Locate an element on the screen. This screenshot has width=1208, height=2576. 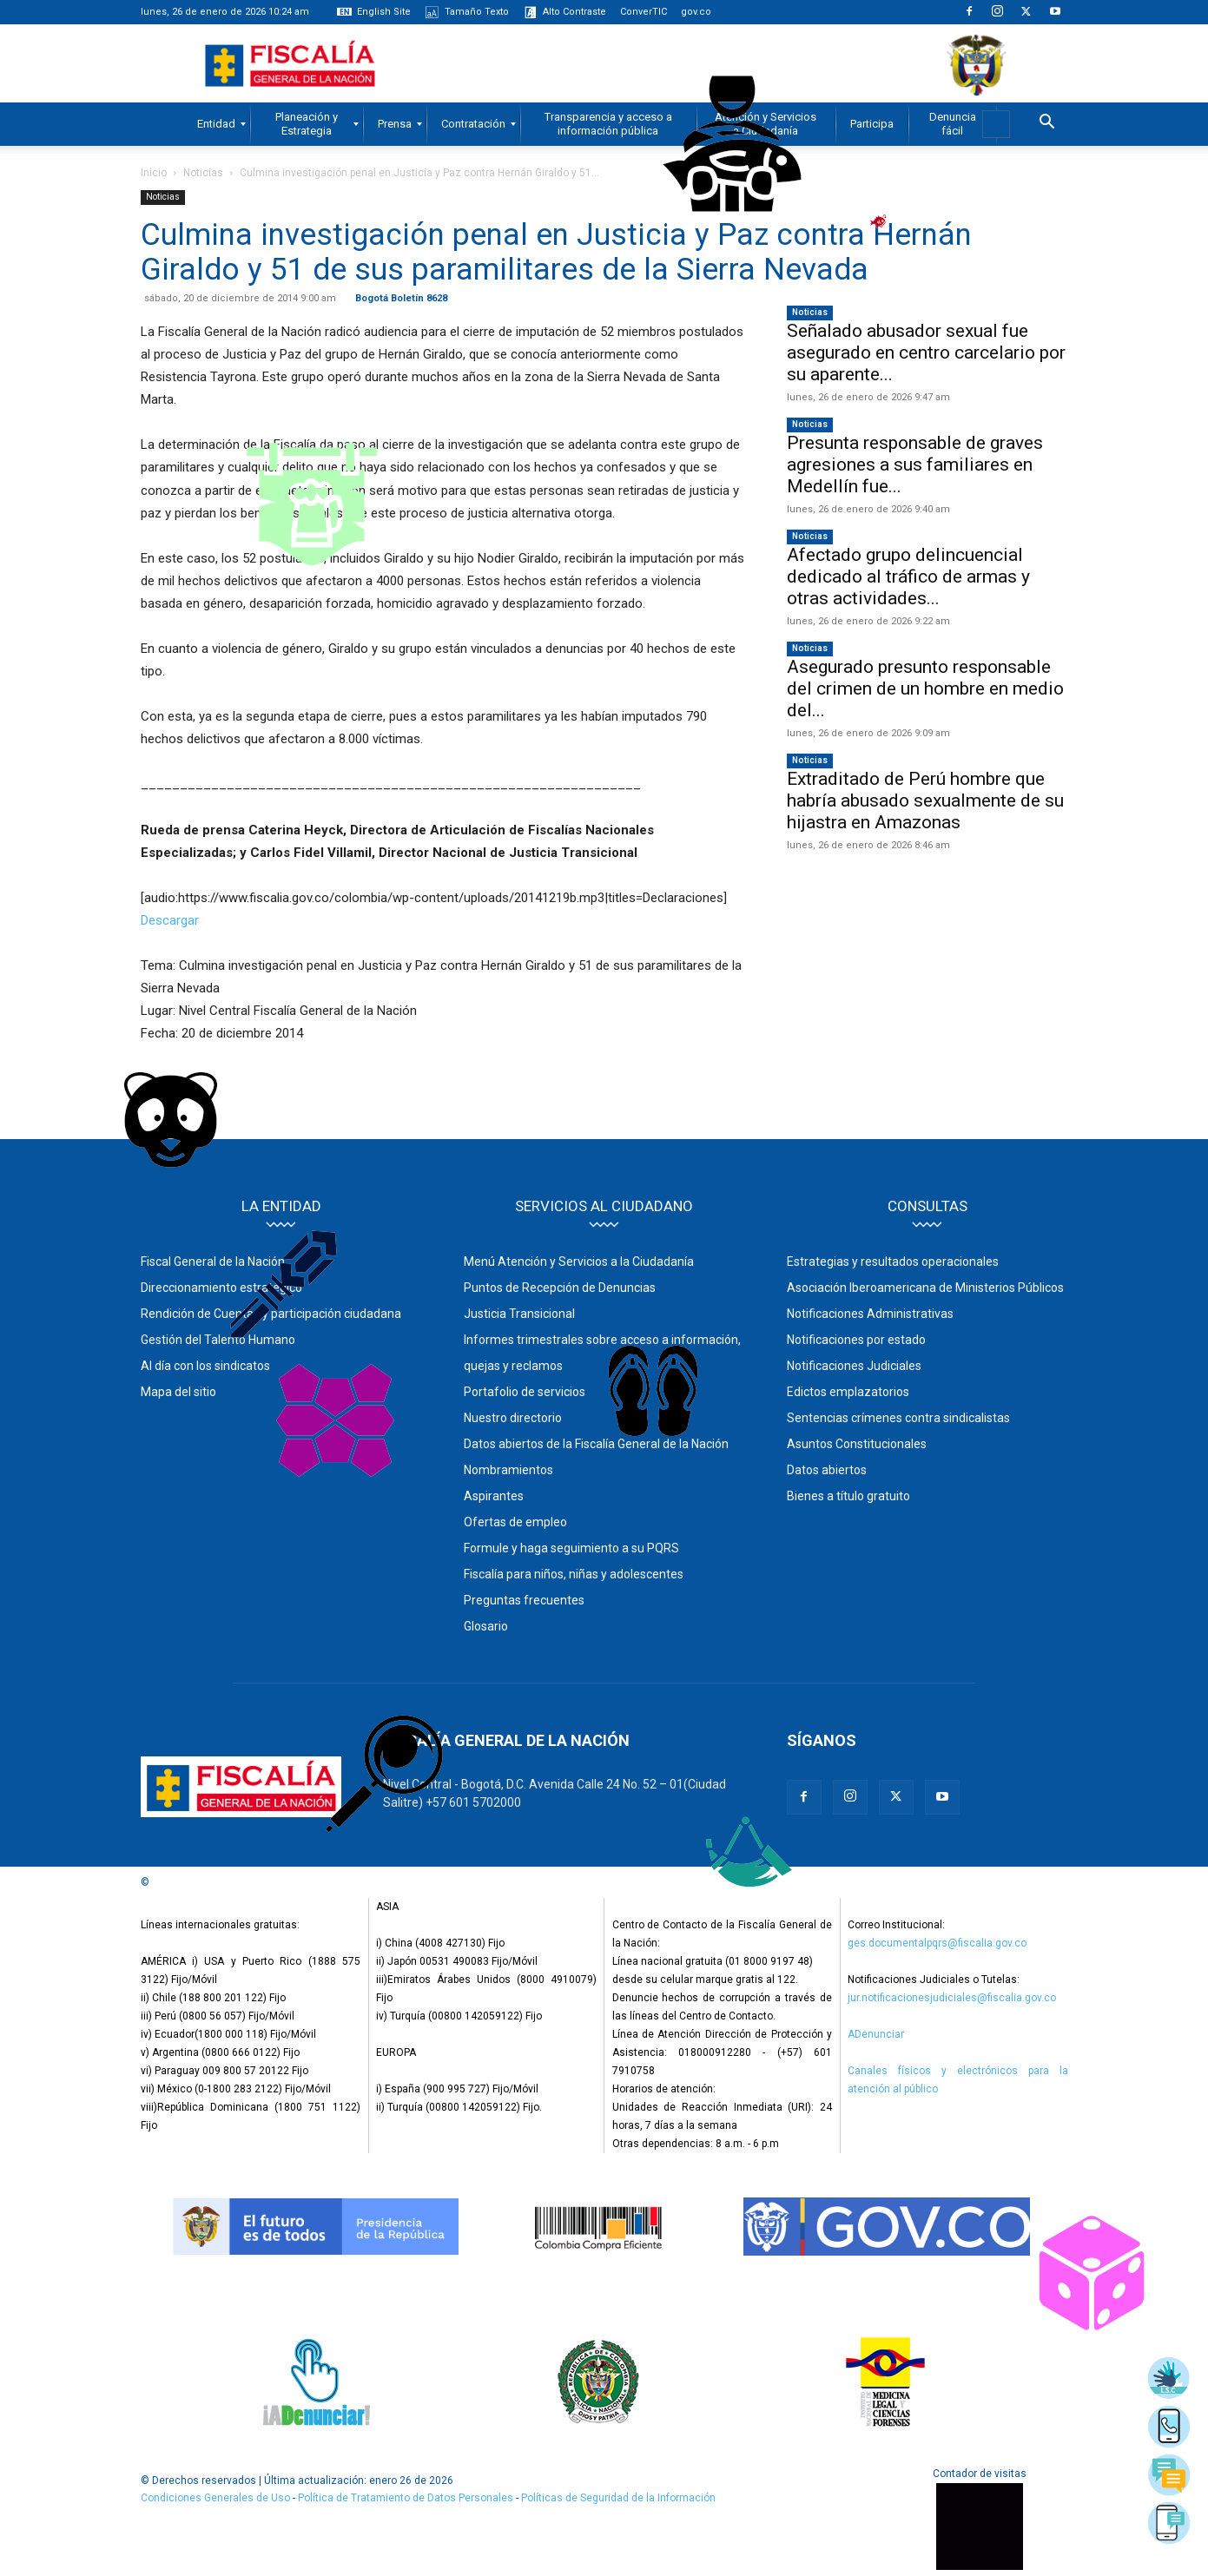
locate nearby taverns or pubs is located at coordinates (312, 504).